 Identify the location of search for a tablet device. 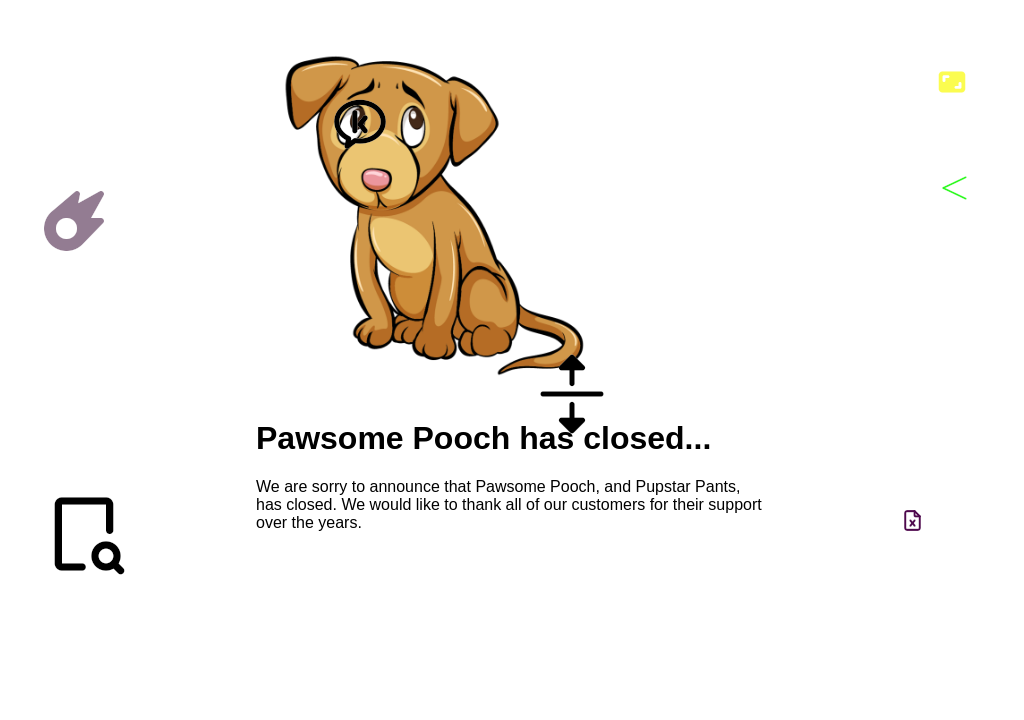
(84, 534).